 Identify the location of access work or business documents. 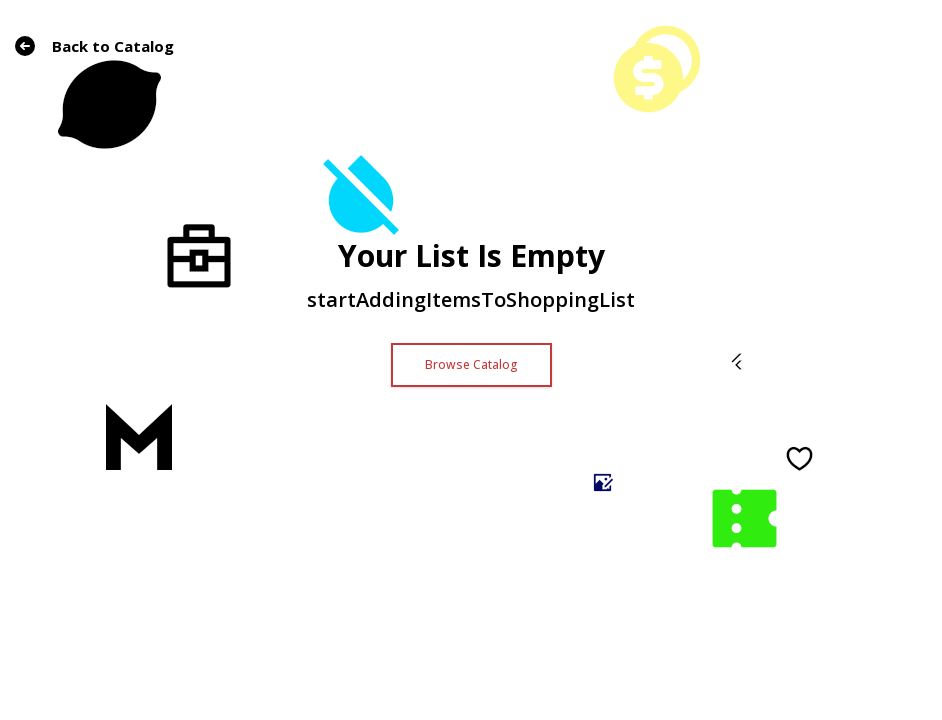
(199, 259).